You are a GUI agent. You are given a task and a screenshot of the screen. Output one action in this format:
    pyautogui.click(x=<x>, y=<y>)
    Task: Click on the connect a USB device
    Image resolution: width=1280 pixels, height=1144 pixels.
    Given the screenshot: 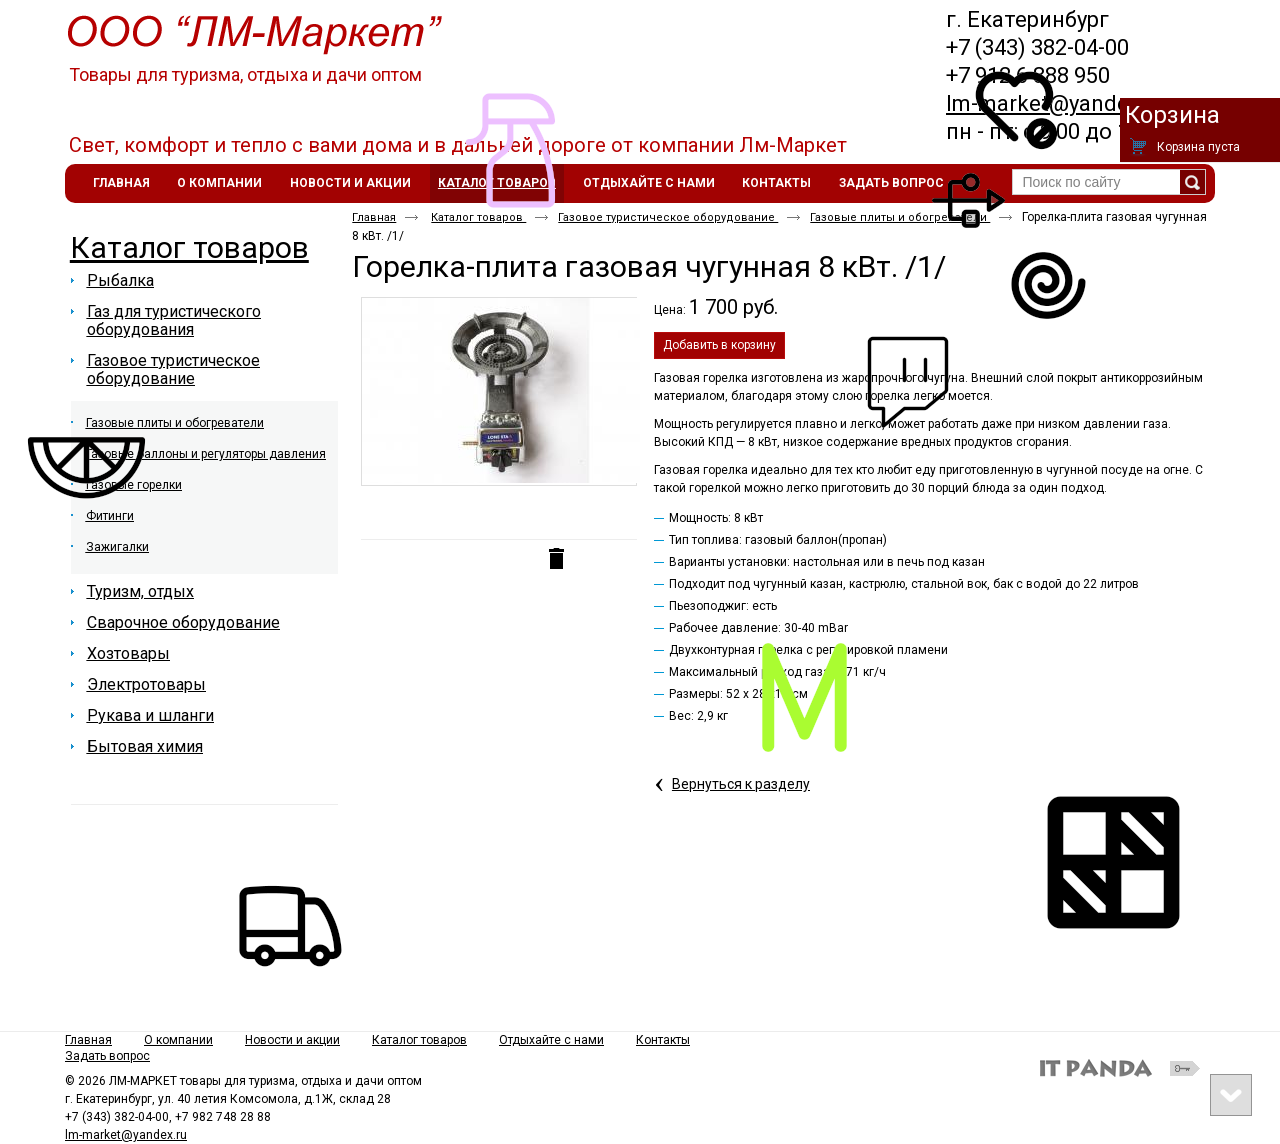 What is the action you would take?
    pyautogui.click(x=968, y=200)
    